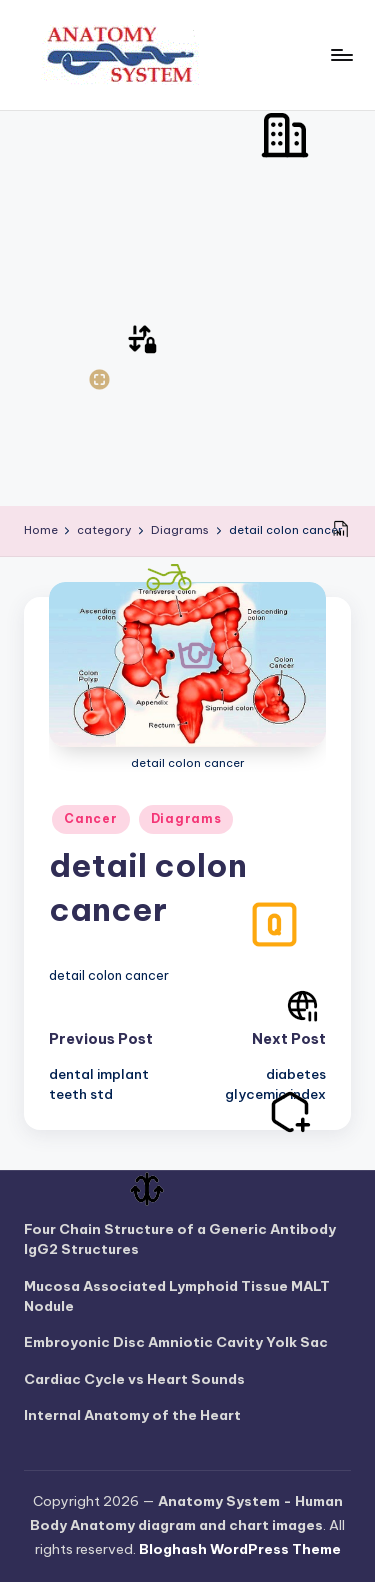  Describe the element at coordinates (274, 924) in the screenshot. I see `represents the letter Q in a keyboard or text input` at that location.